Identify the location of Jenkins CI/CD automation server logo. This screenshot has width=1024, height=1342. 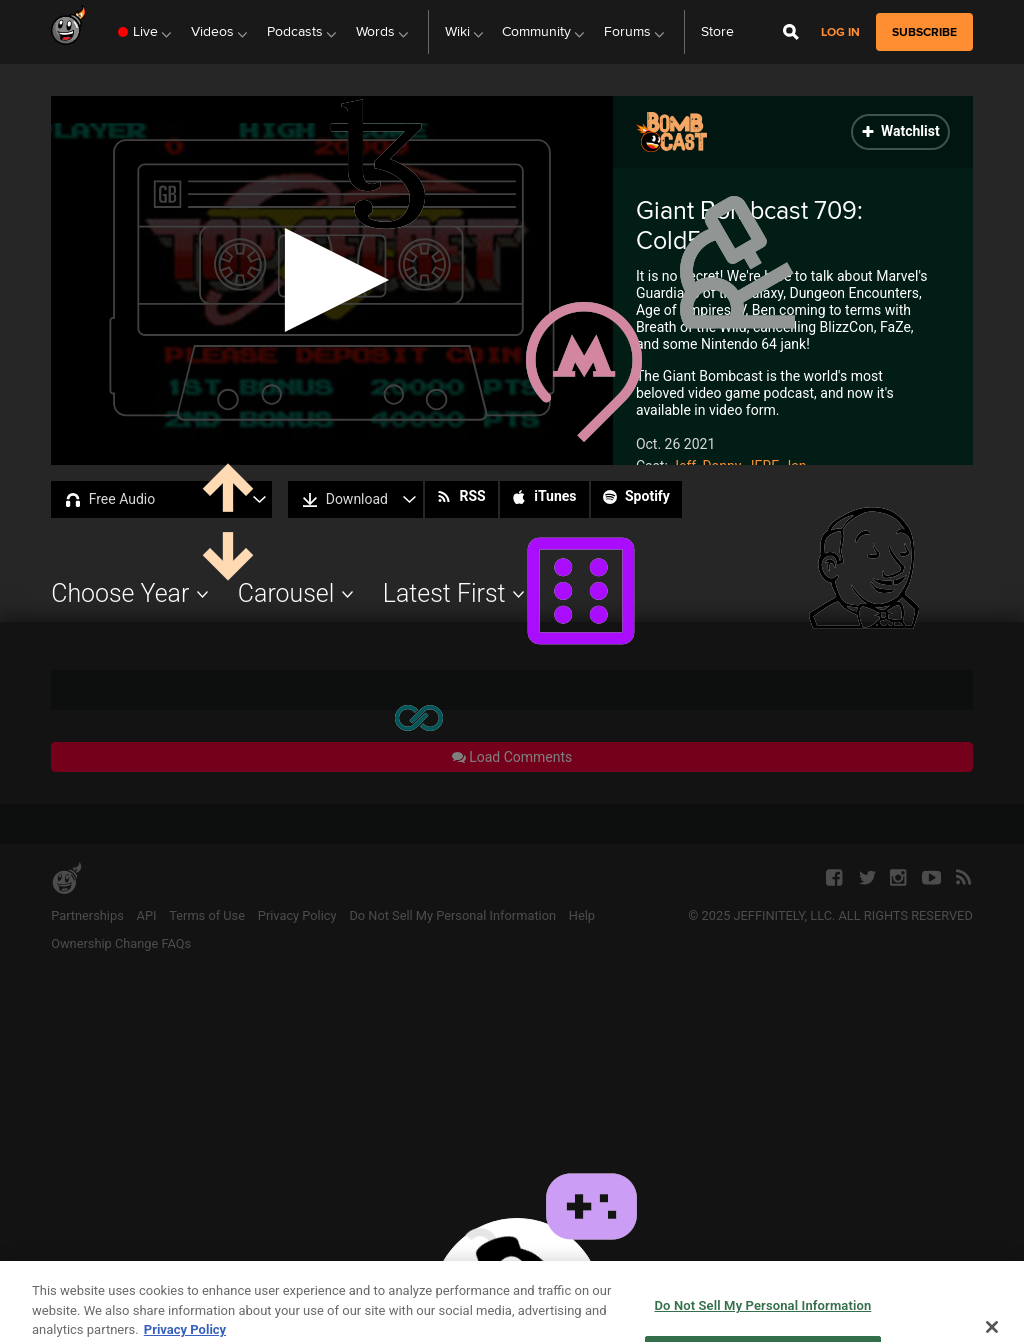
(864, 568).